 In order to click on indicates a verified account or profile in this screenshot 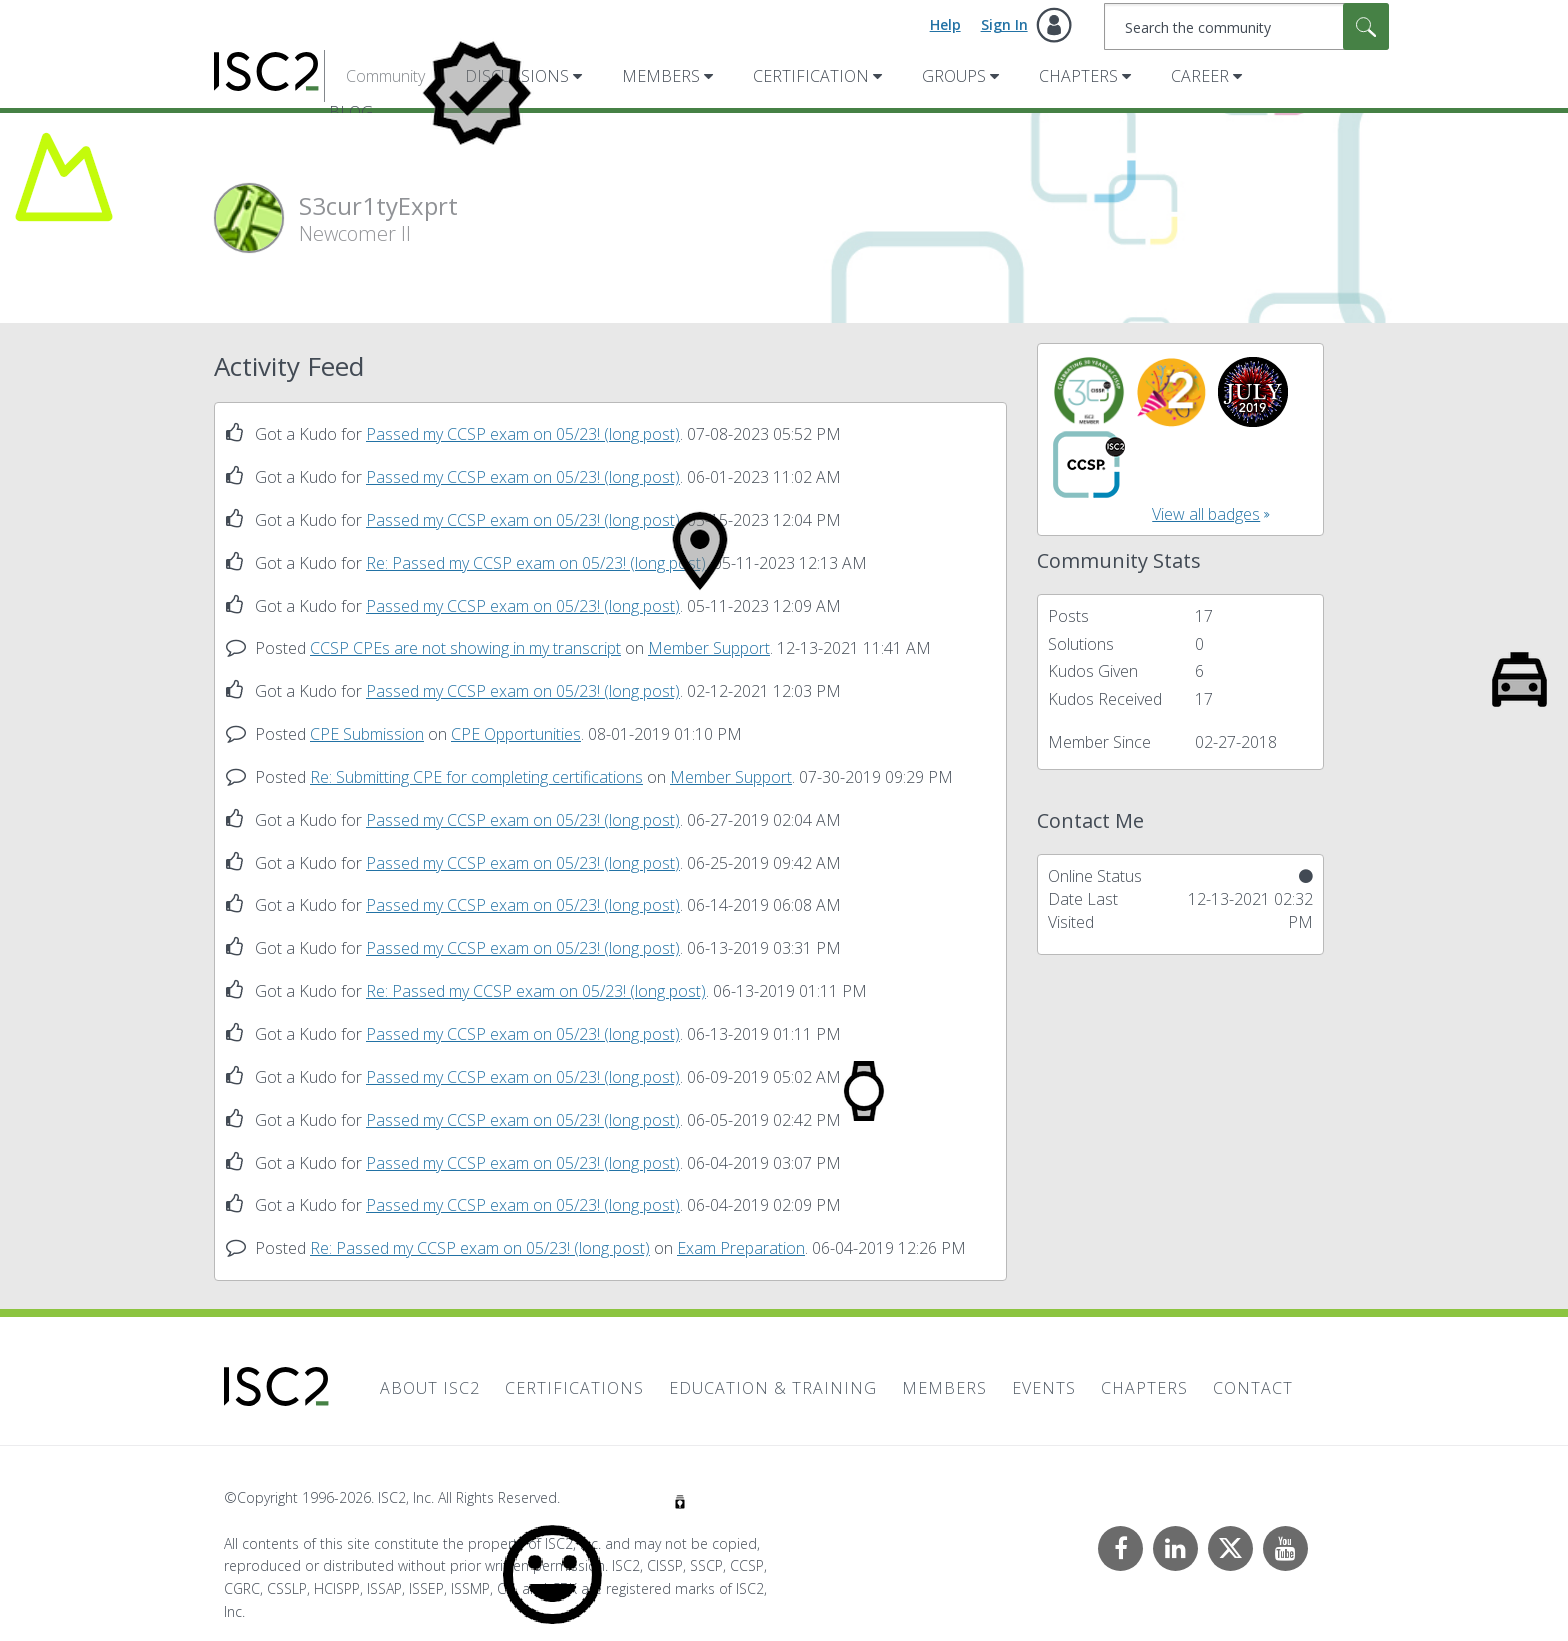, I will do `click(477, 93)`.